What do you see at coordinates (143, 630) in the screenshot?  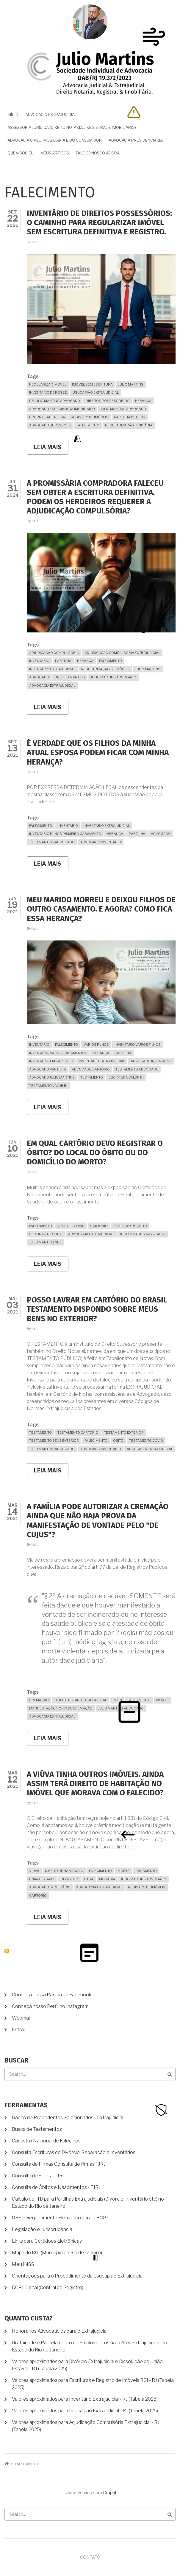 I see `access mobile device settings` at bounding box center [143, 630].